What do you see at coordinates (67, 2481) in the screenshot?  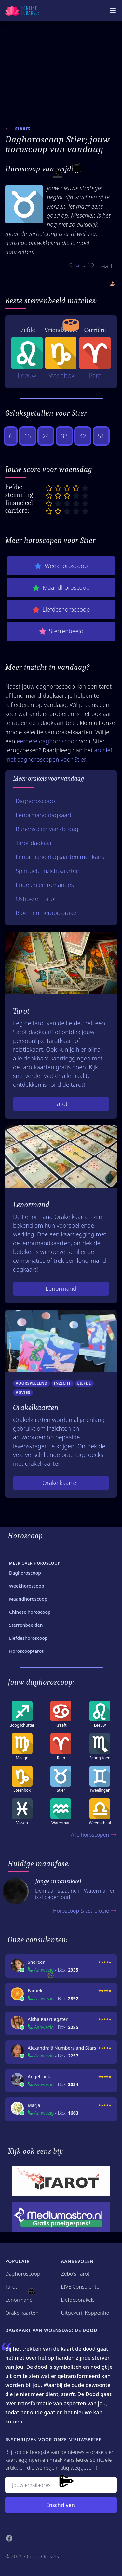 I see `access space or aerospace-related content` at bounding box center [67, 2481].